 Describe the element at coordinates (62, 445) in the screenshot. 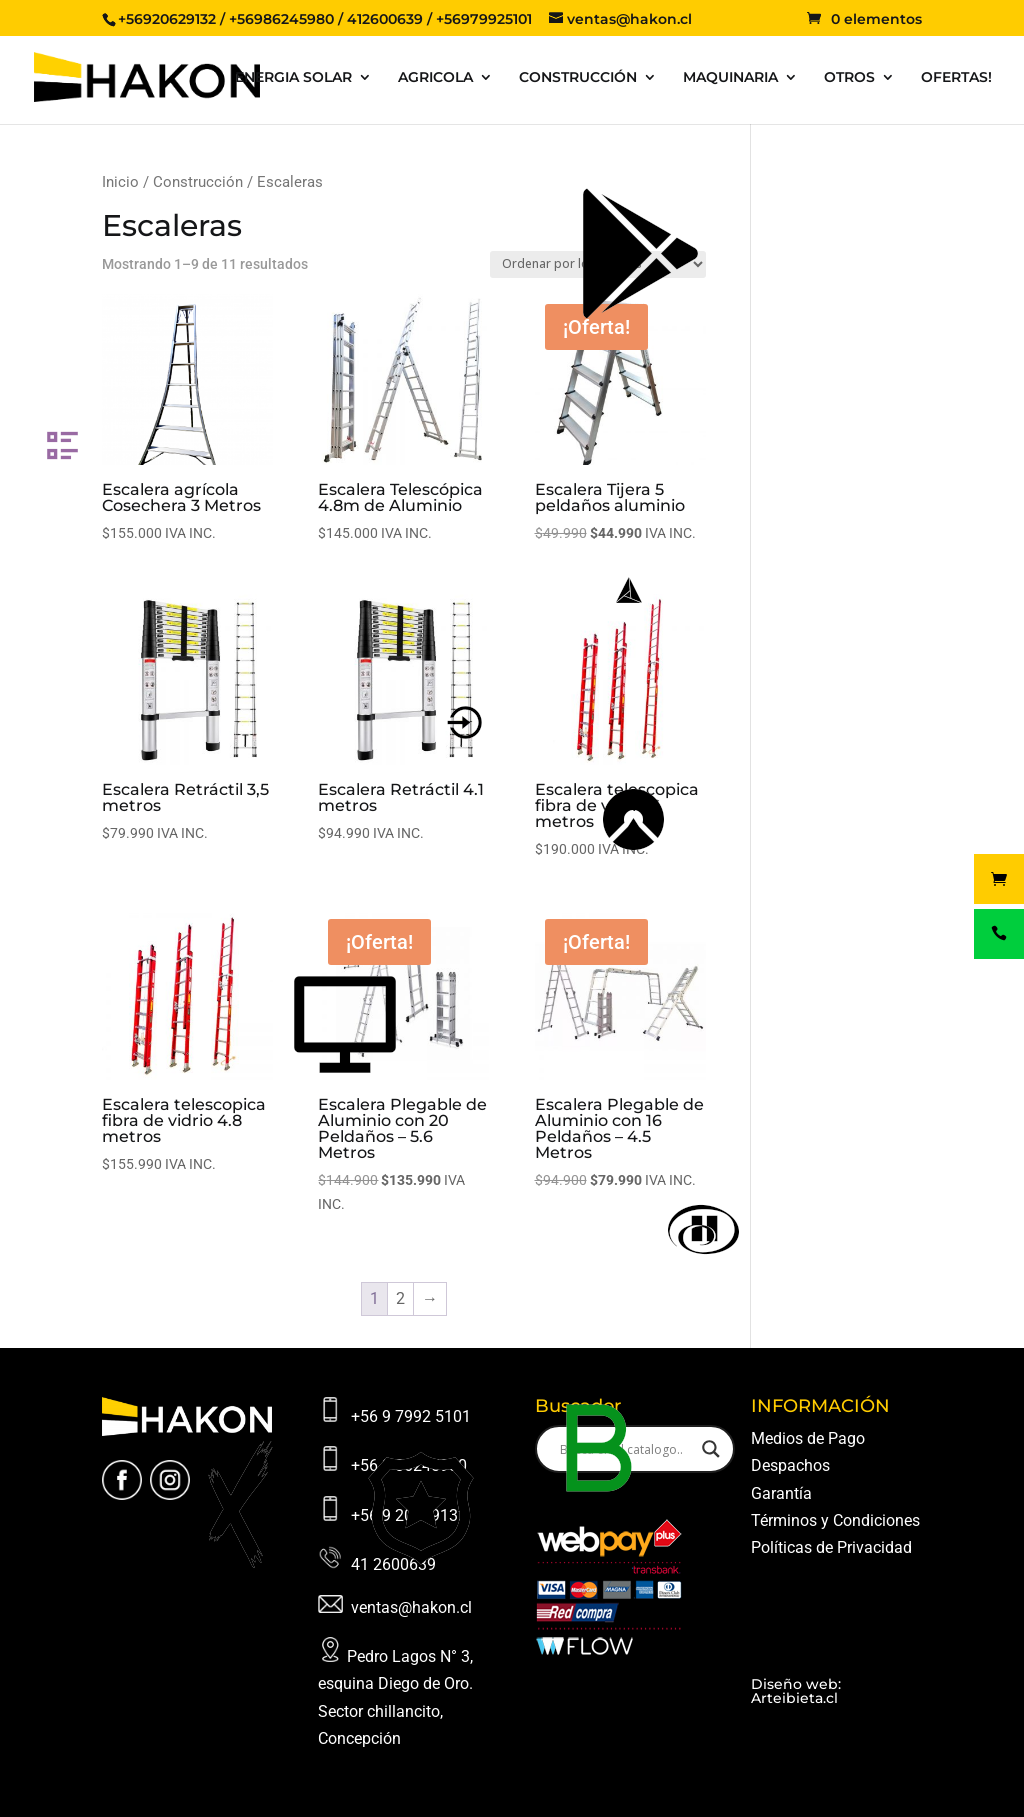

I see `view completed tasks in a checklist` at that location.